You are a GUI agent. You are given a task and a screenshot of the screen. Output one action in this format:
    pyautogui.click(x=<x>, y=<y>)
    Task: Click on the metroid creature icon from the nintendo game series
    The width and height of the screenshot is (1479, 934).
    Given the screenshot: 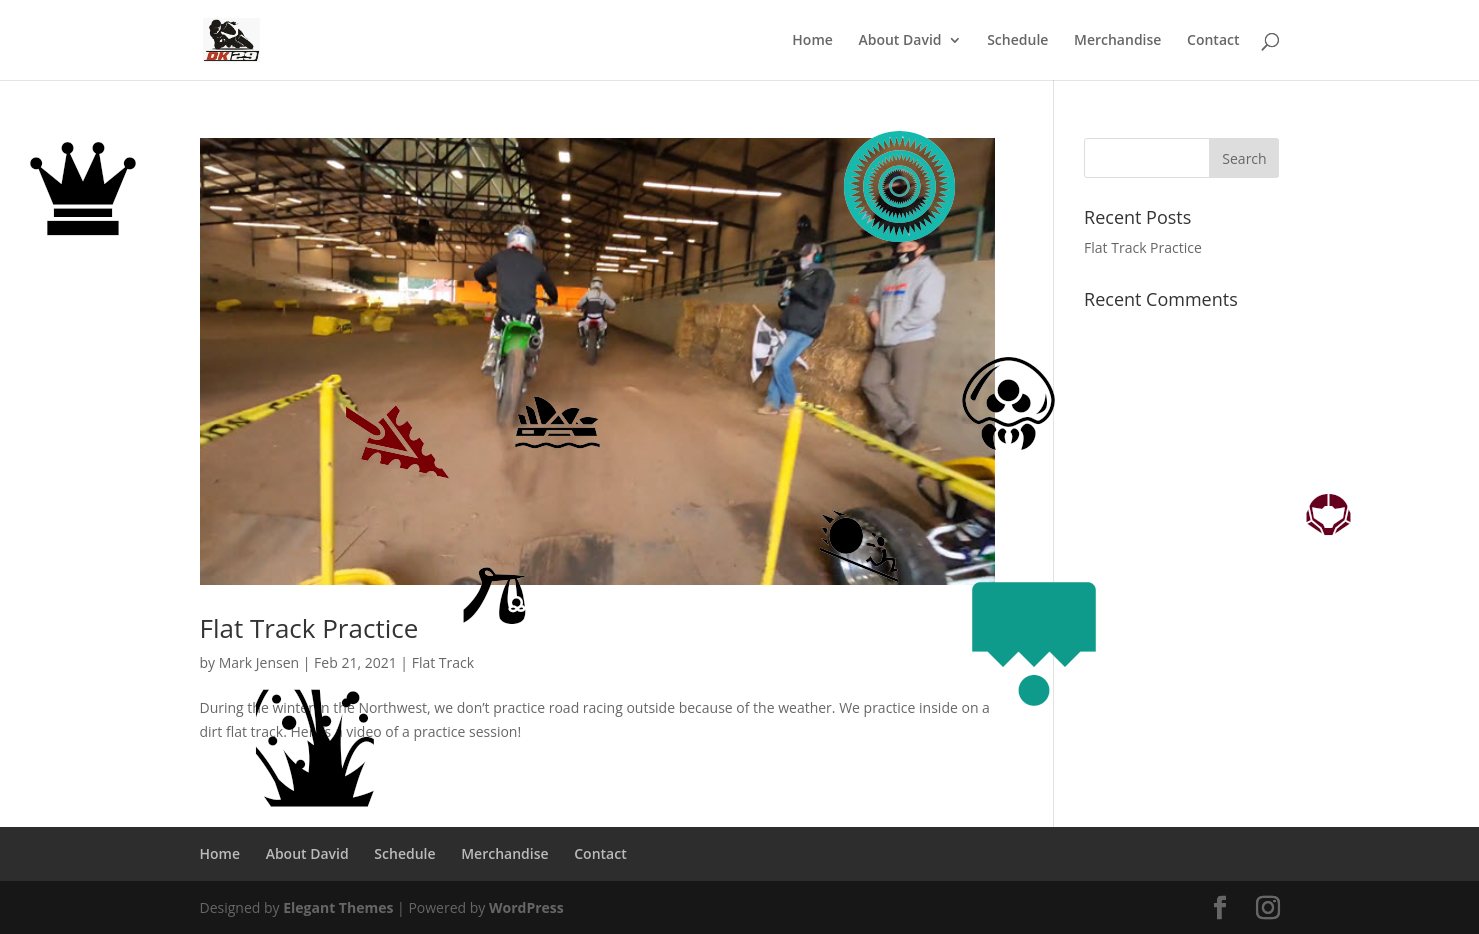 What is the action you would take?
    pyautogui.click(x=1008, y=403)
    